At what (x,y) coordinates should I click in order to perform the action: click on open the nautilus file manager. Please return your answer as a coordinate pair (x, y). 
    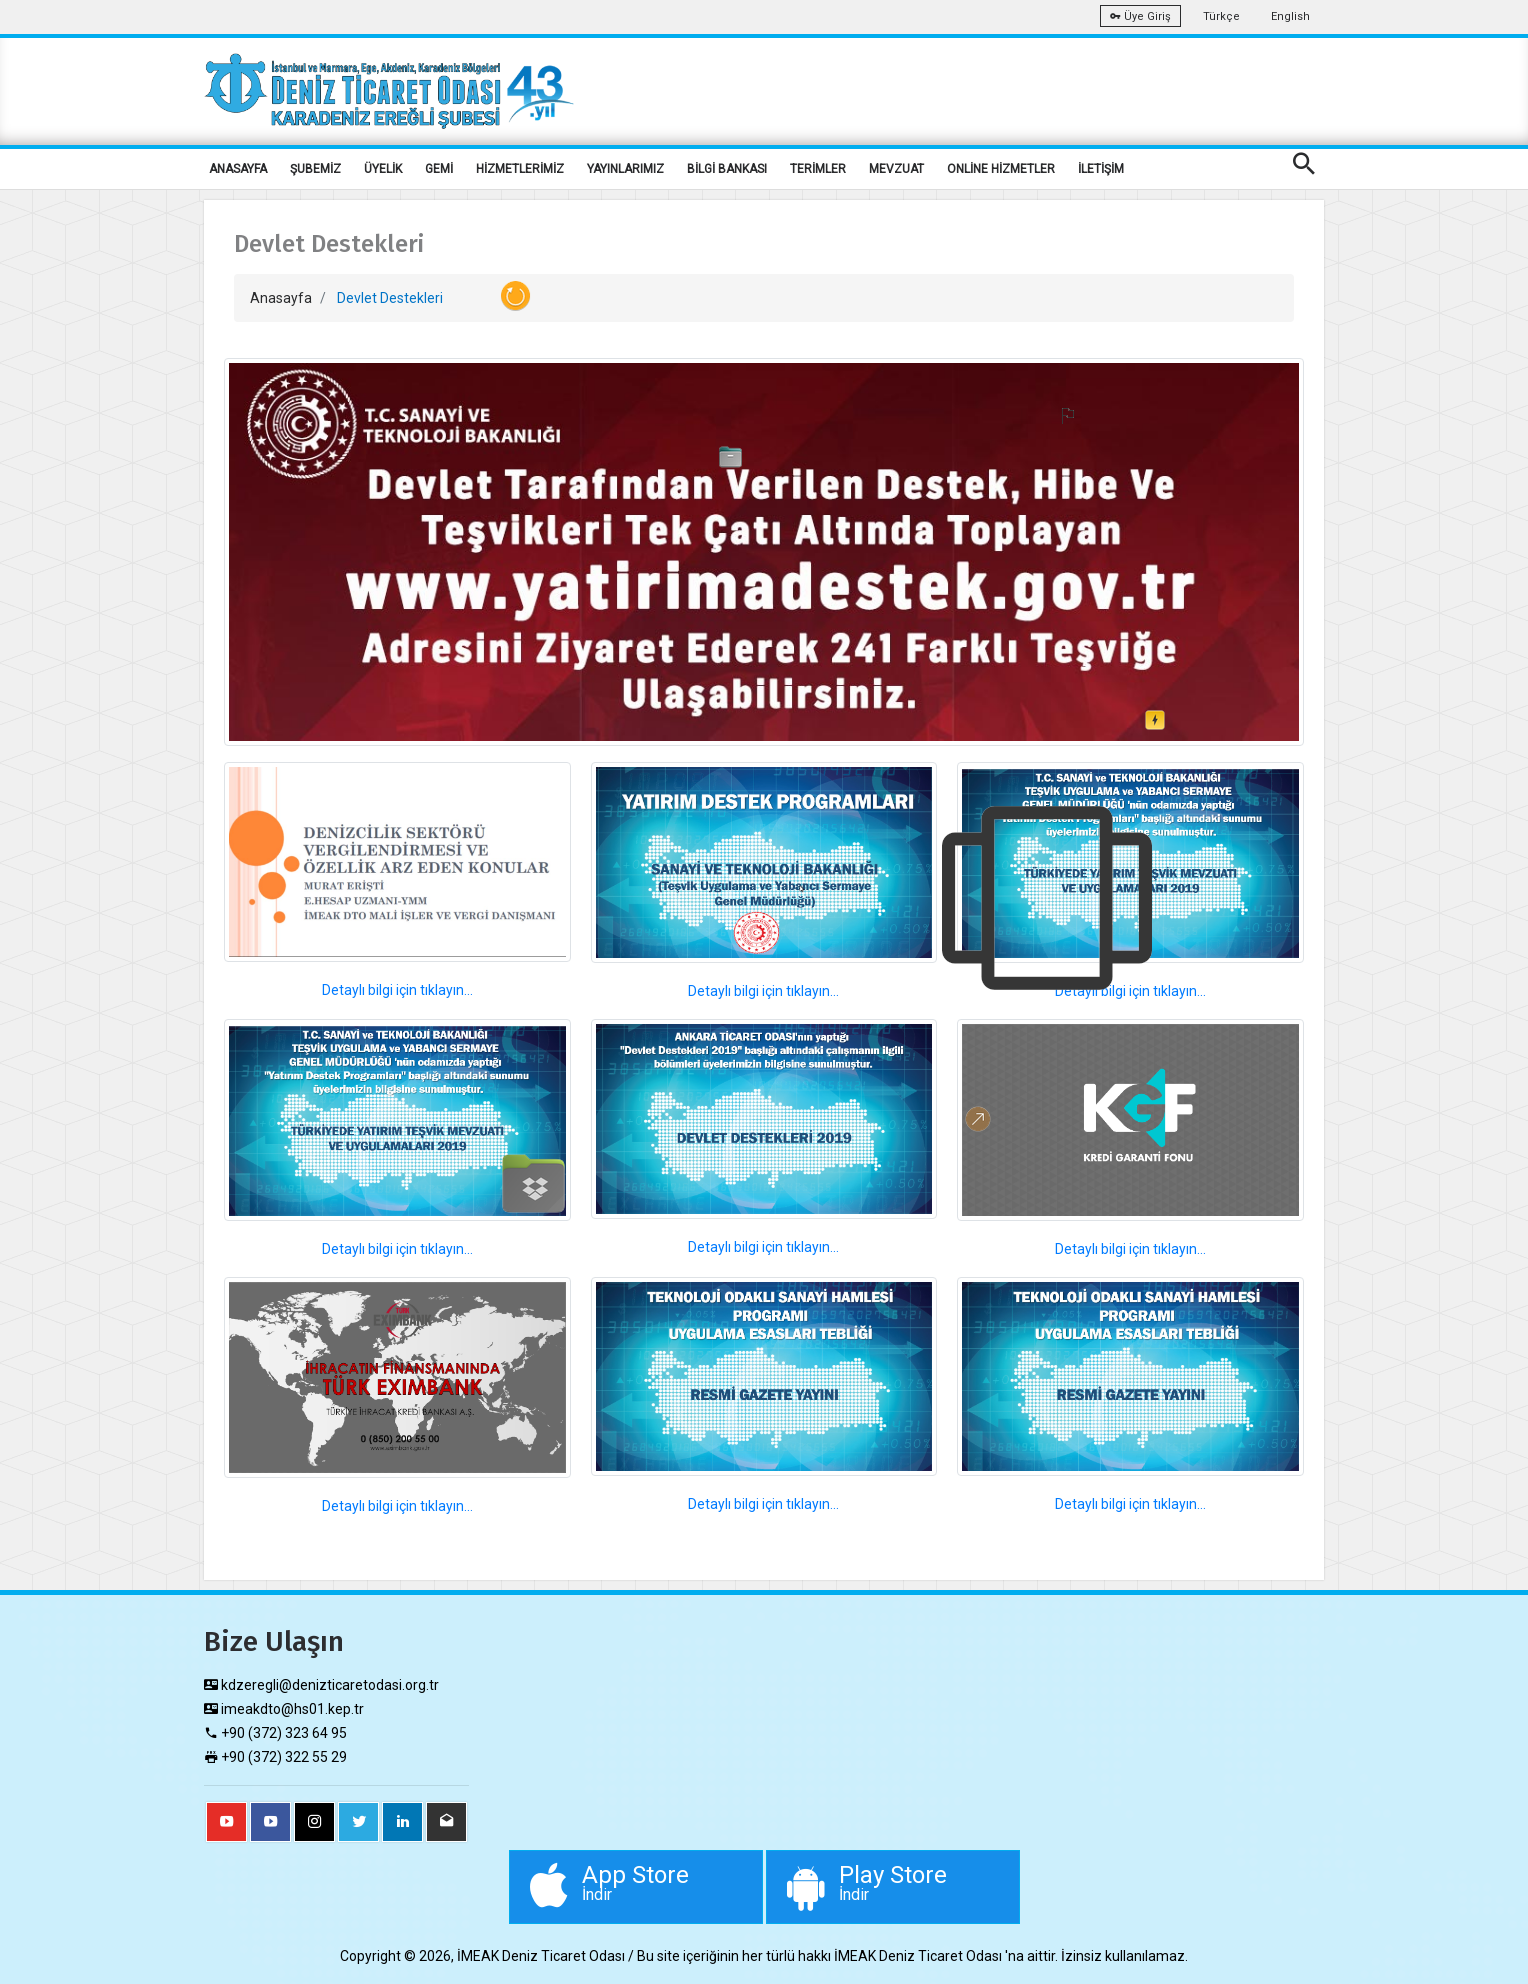
    Looking at the image, I should click on (730, 456).